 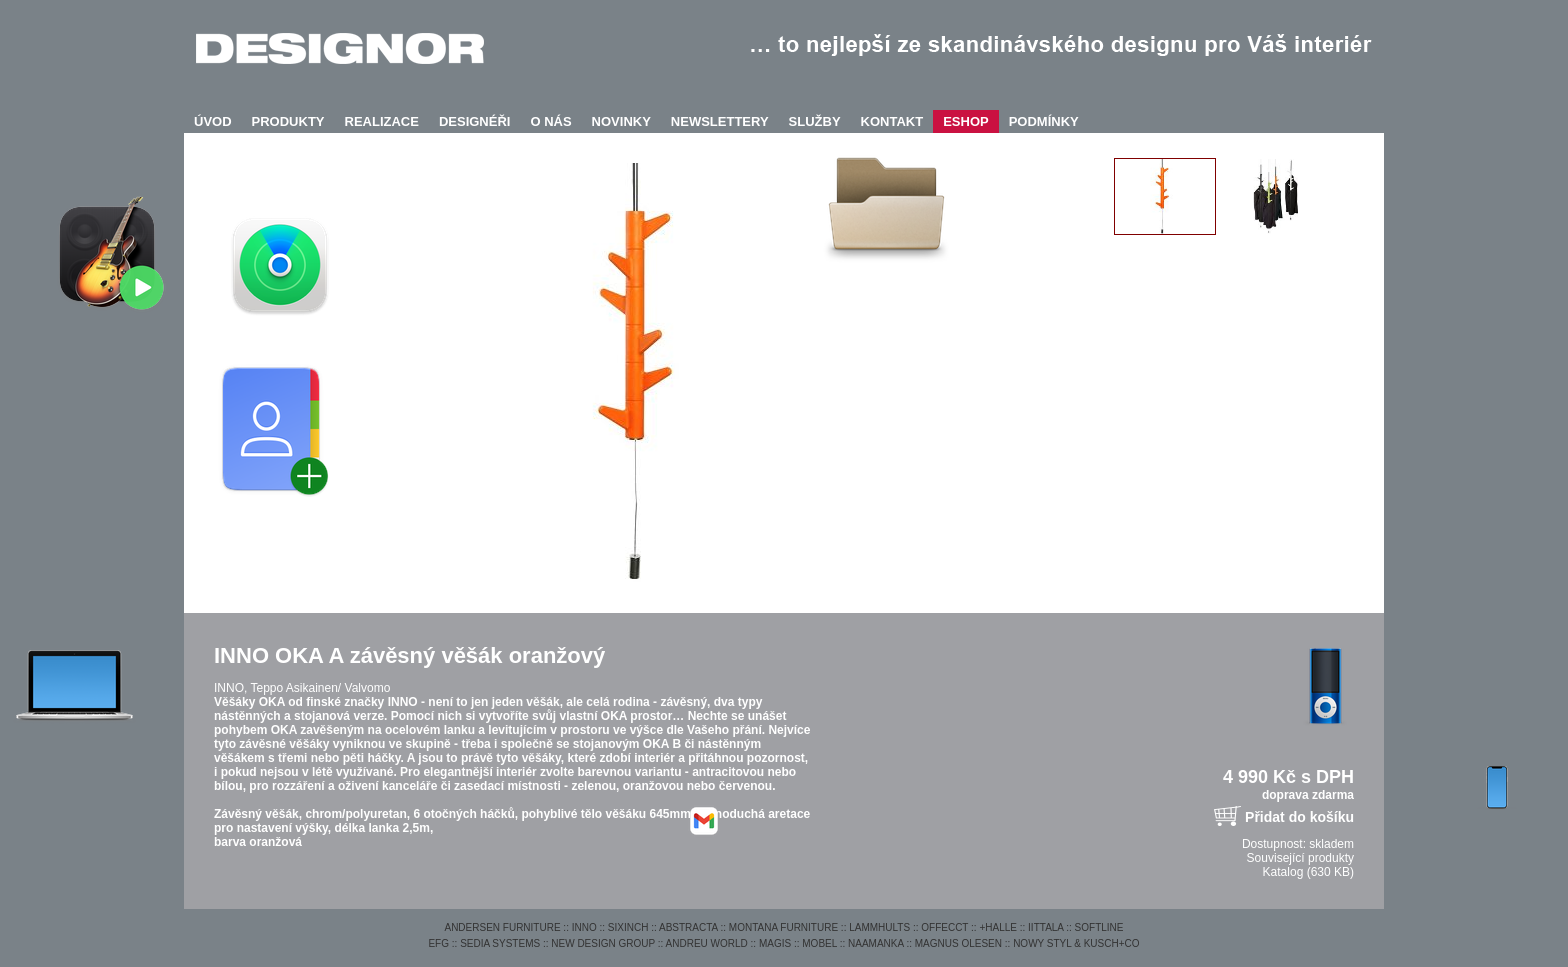 I want to click on view contents of an open folder, so click(x=886, y=209).